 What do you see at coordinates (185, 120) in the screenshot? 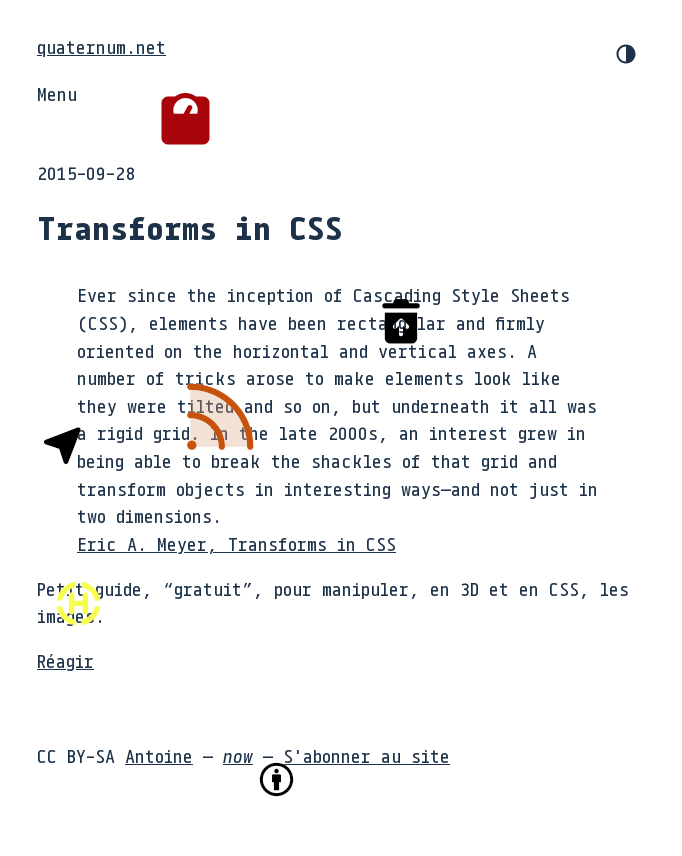
I see `view weight or mass measurement` at bounding box center [185, 120].